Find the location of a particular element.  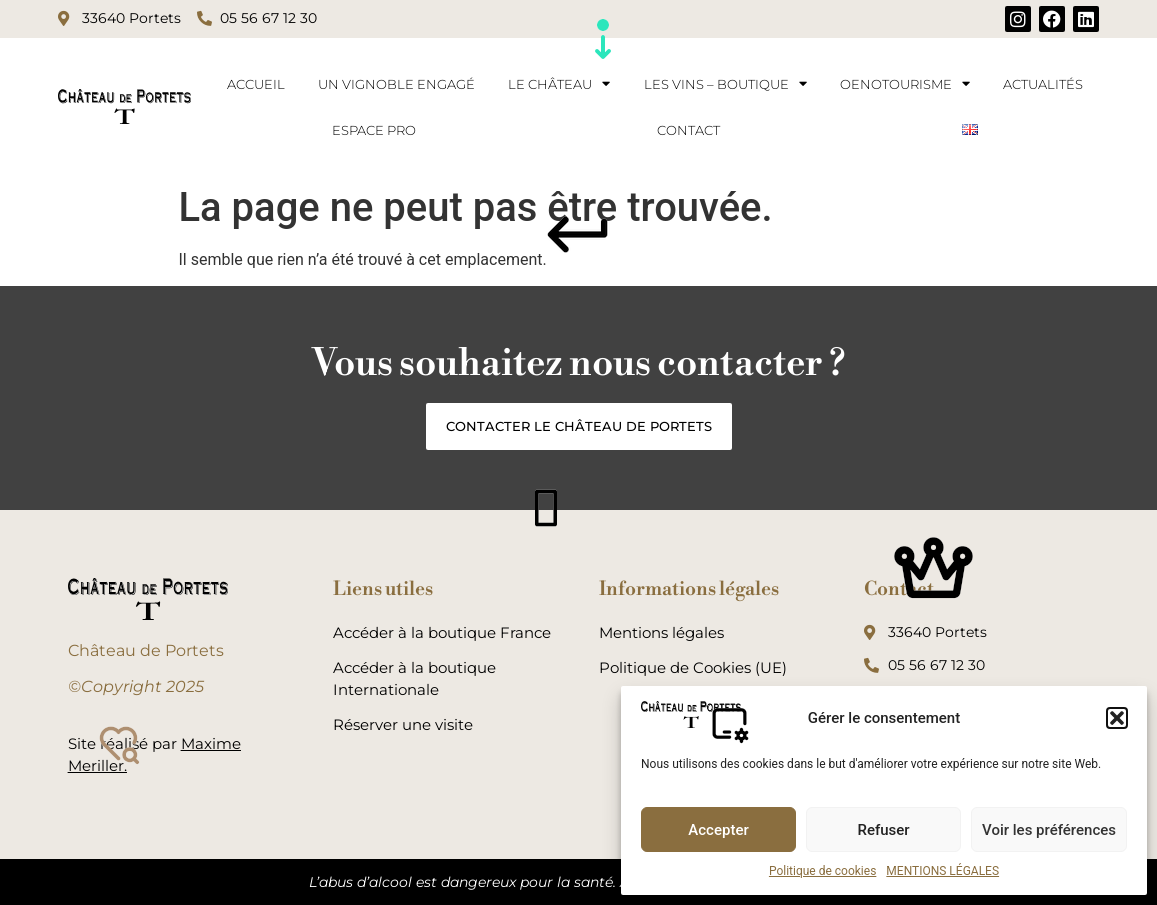

submit or confirm text input is located at coordinates (578, 234).